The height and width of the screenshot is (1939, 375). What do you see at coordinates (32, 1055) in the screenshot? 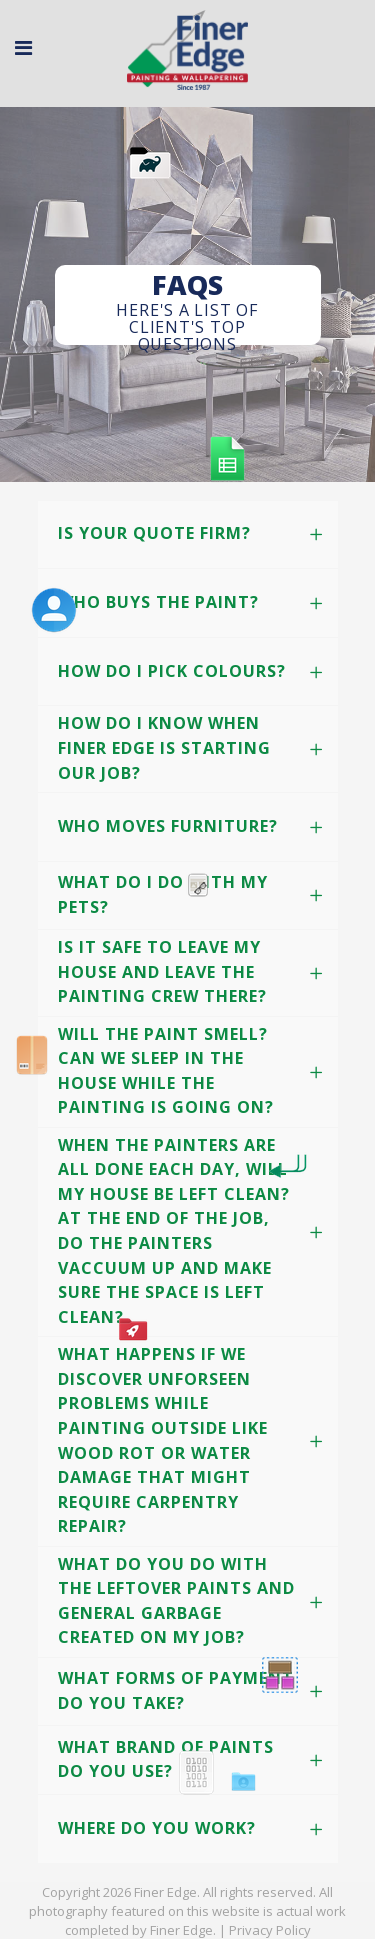
I see `compressed file or archive` at bounding box center [32, 1055].